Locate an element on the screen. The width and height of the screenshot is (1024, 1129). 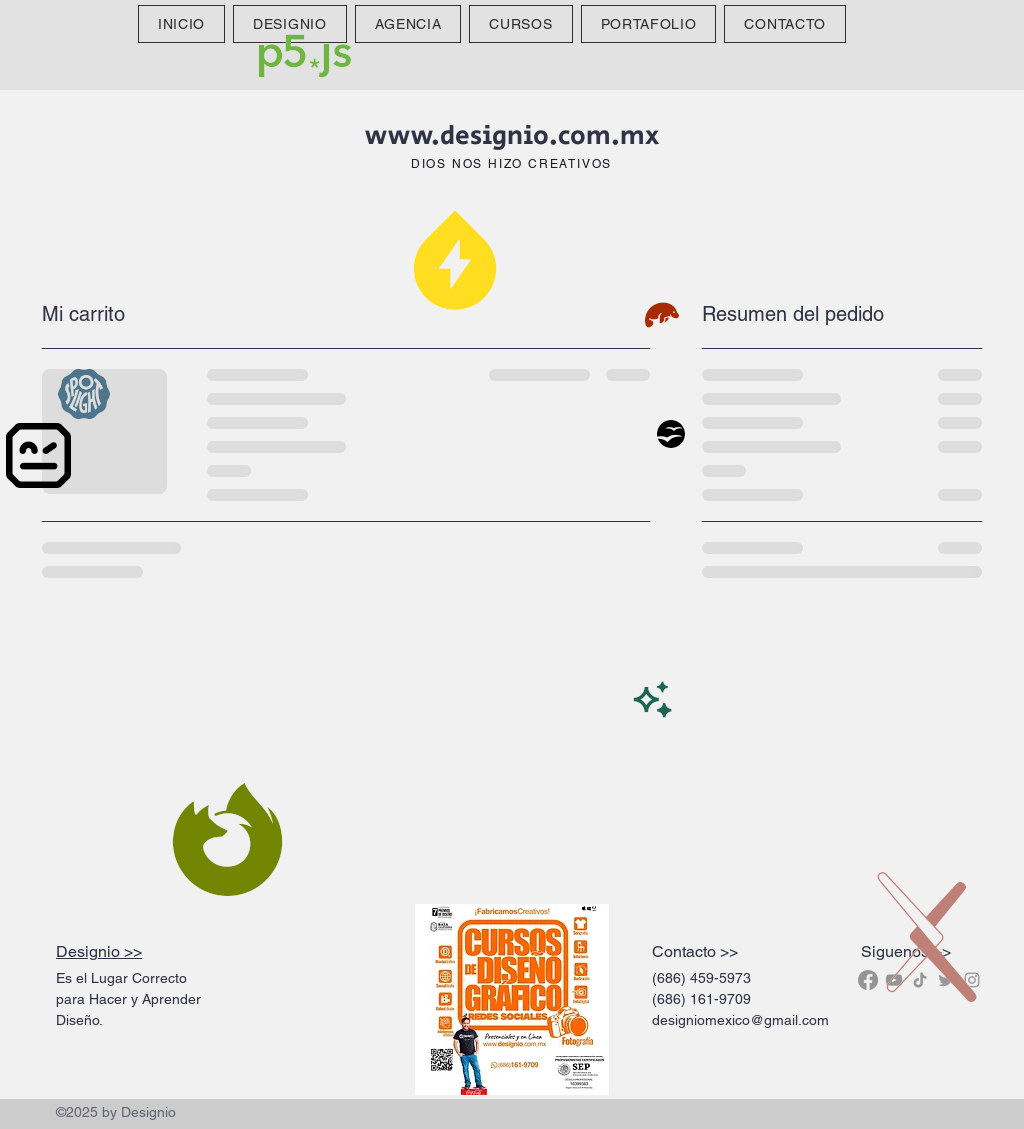
open apache openoffice application is located at coordinates (671, 434).